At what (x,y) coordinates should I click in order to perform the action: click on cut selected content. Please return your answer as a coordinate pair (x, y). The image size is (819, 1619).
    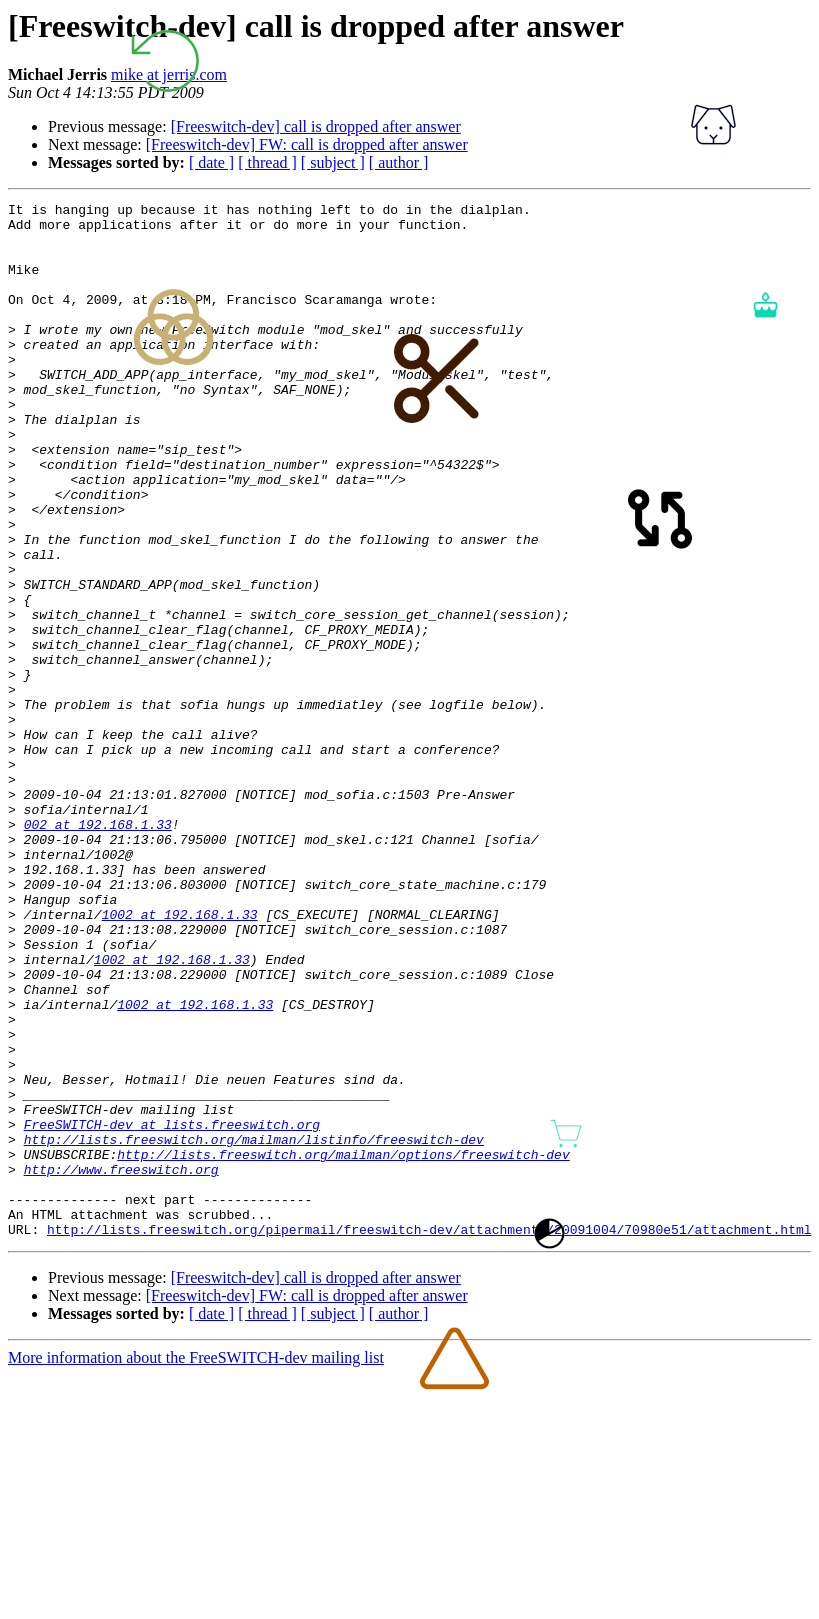
    Looking at the image, I should click on (438, 378).